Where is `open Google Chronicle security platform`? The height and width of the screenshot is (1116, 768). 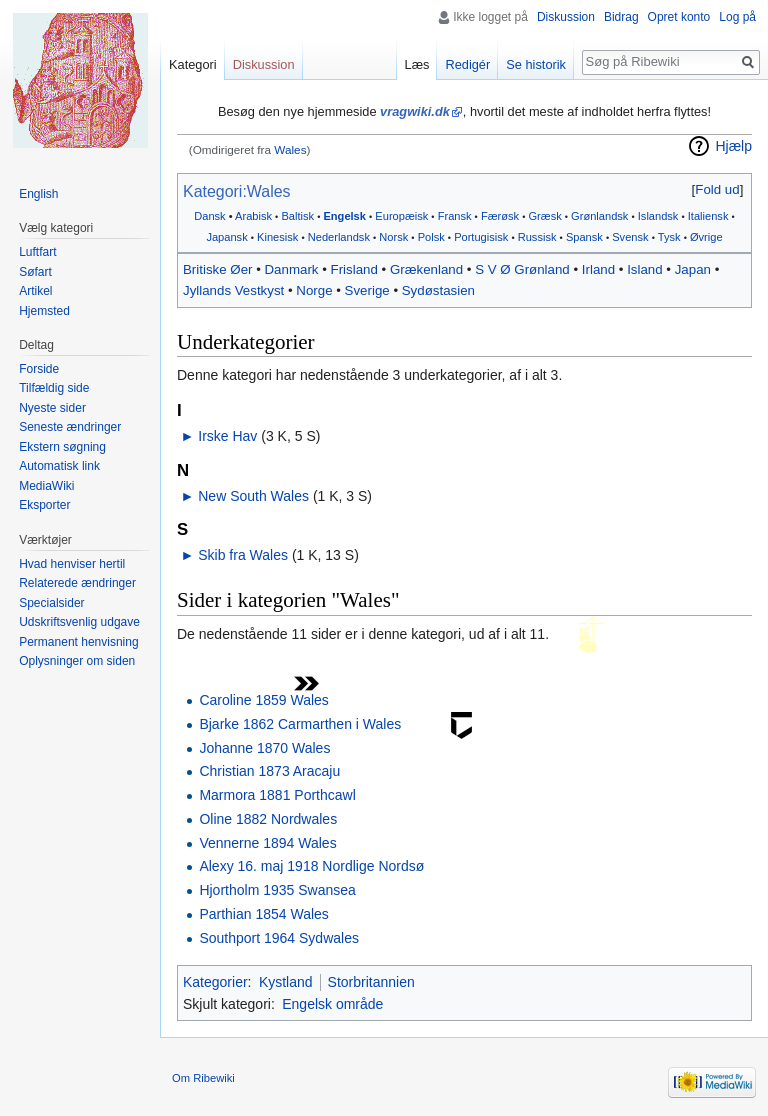 open Google Chronicle security platform is located at coordinates (461, 725).